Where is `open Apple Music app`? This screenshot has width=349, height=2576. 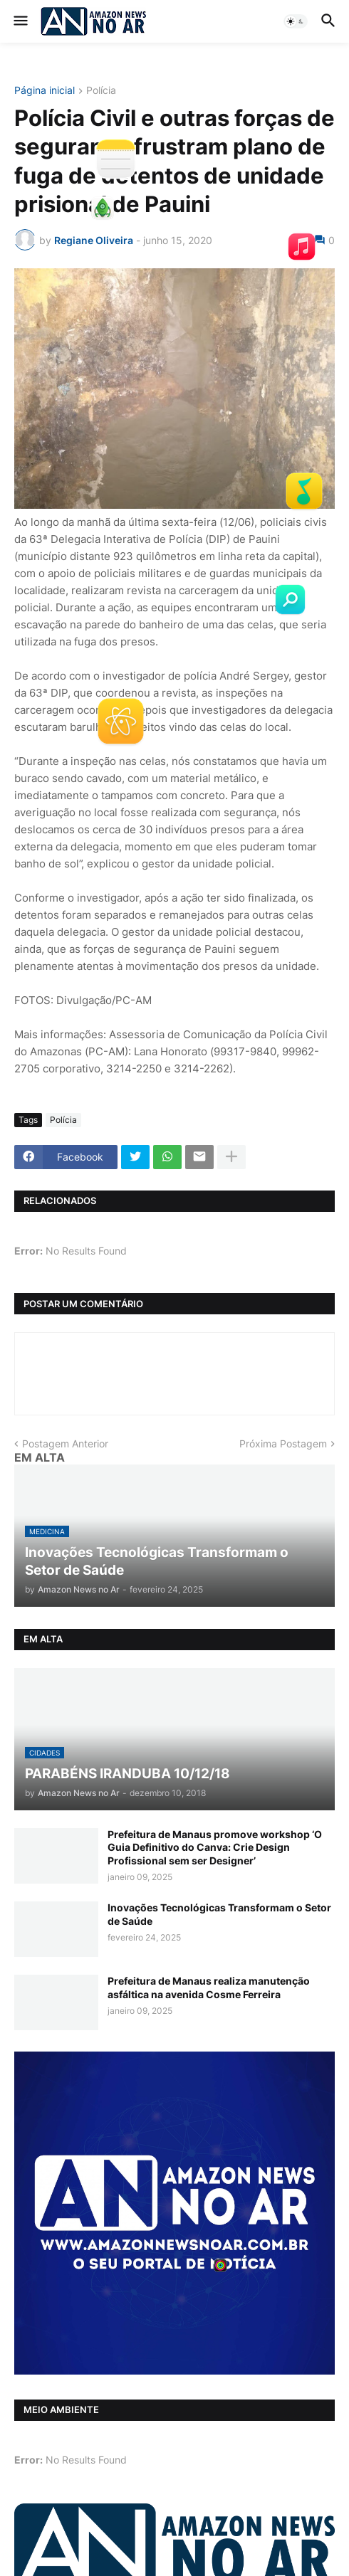
open Apple Music app is located at coordinates (301, 246).